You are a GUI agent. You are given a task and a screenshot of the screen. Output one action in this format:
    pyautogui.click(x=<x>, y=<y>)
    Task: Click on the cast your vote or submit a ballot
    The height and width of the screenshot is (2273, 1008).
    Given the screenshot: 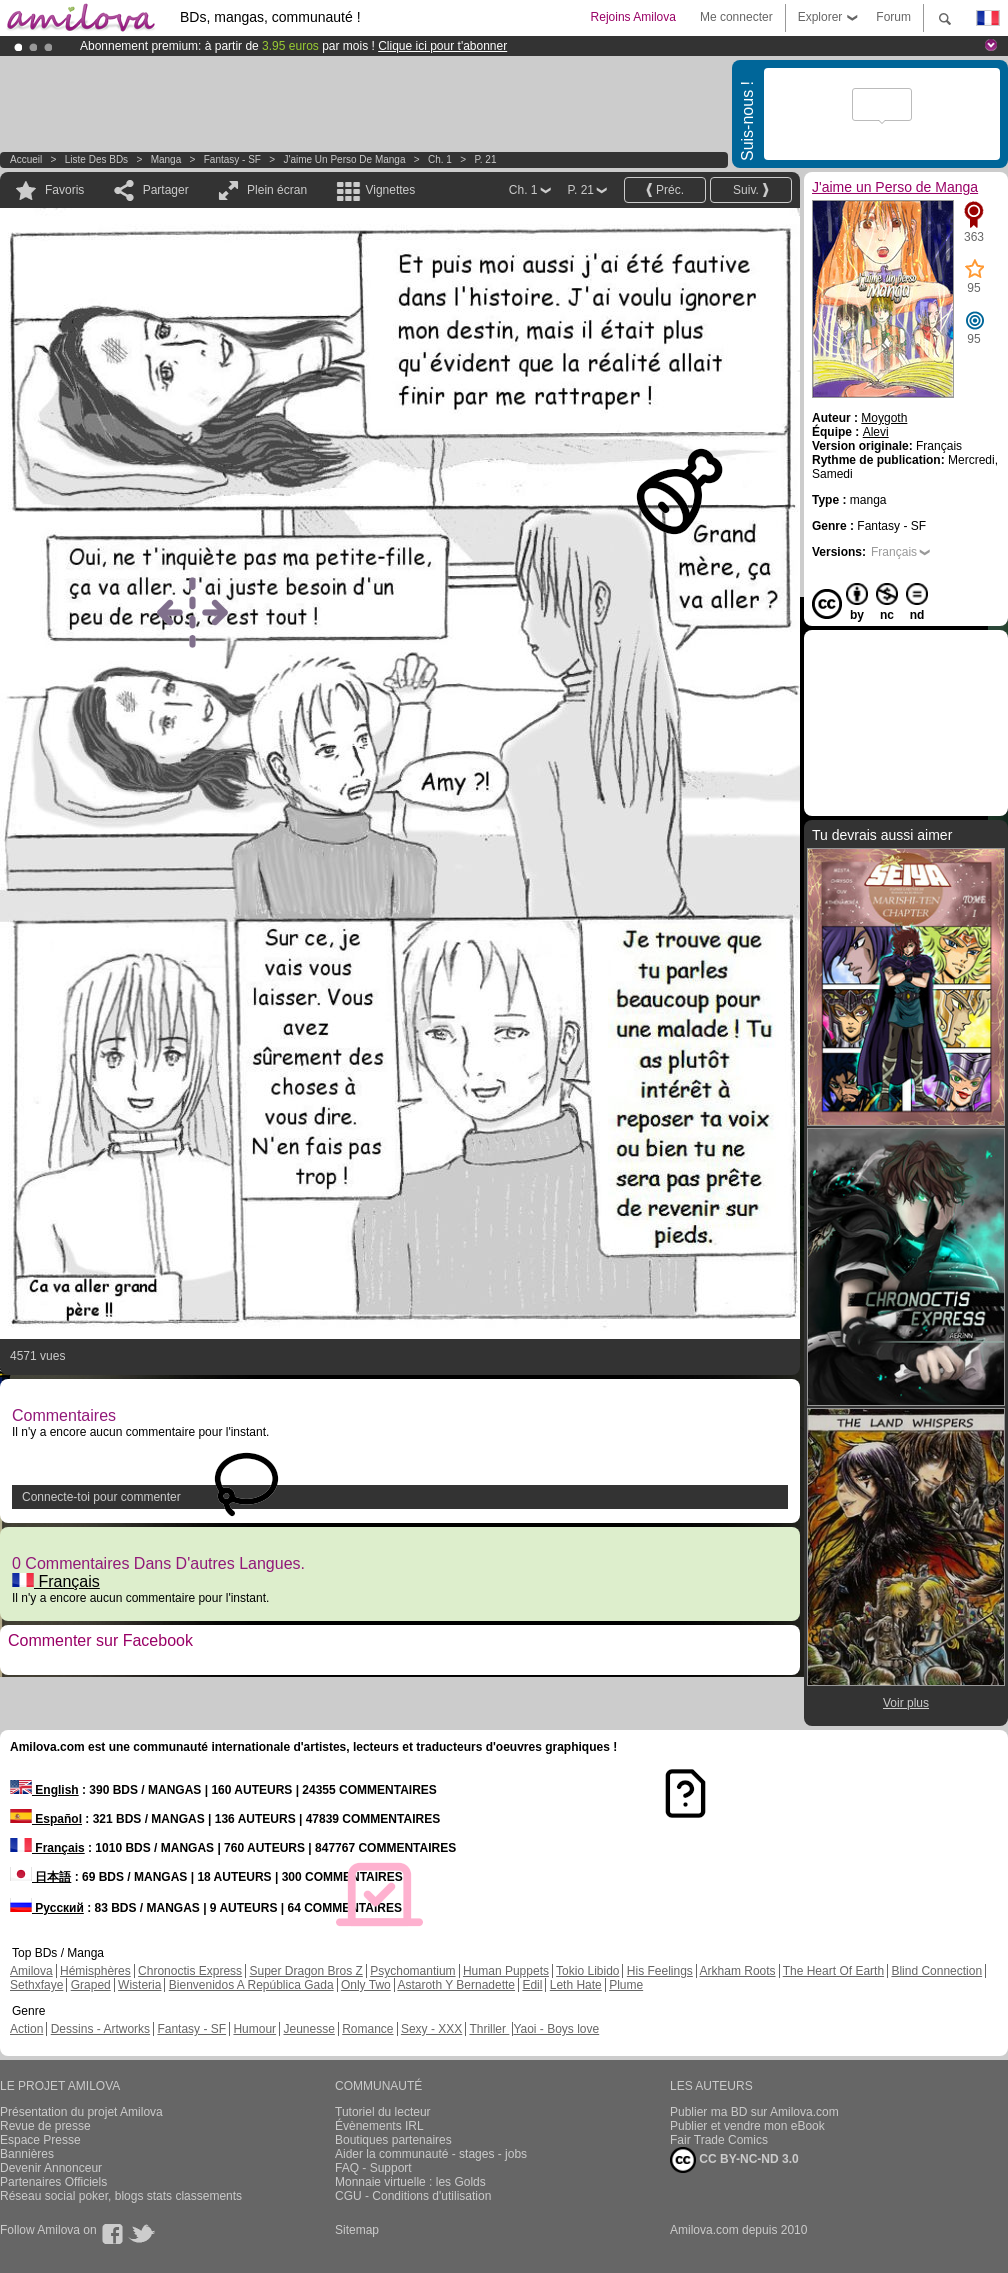 What is the action you would take?
    pyautogui.click(x=379, y=1894)
    